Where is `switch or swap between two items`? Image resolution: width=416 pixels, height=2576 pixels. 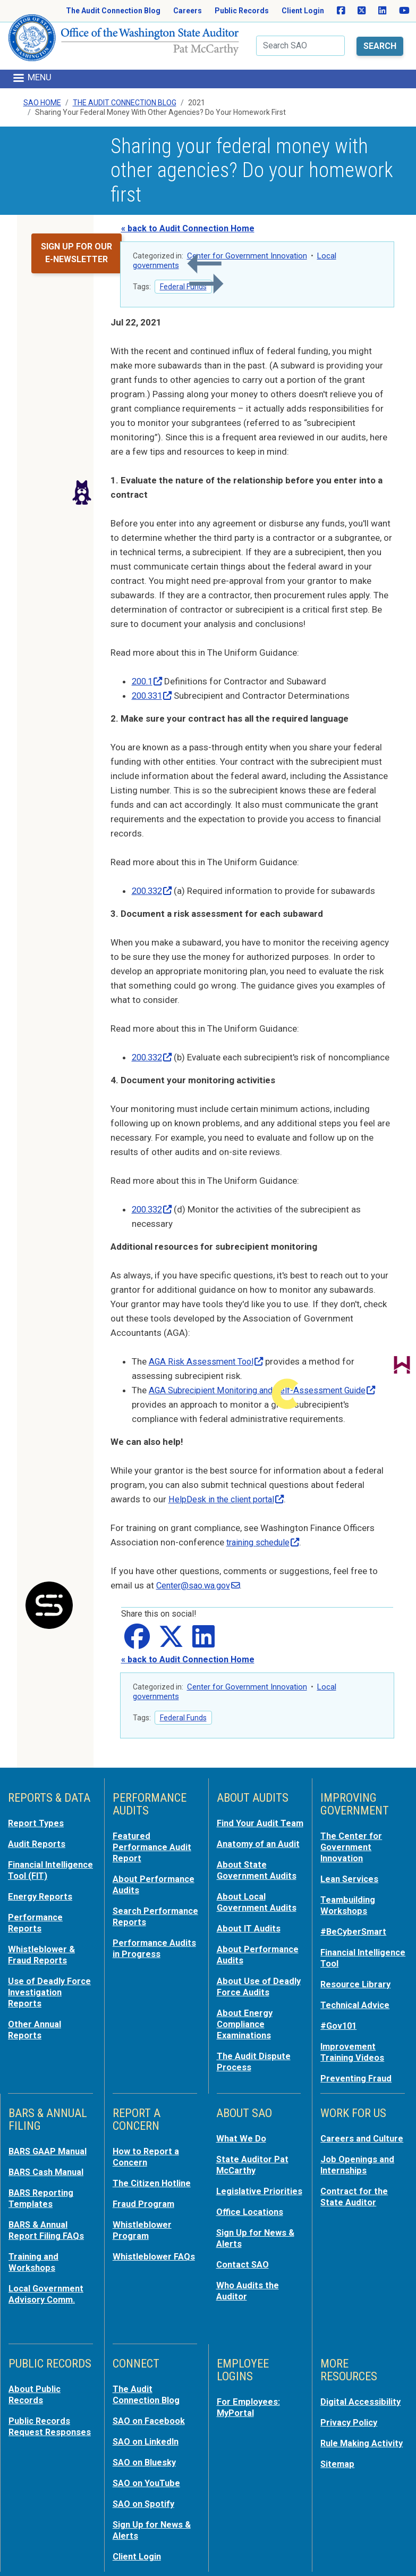
switch or swap between two items is located at coordinates (205, 273).